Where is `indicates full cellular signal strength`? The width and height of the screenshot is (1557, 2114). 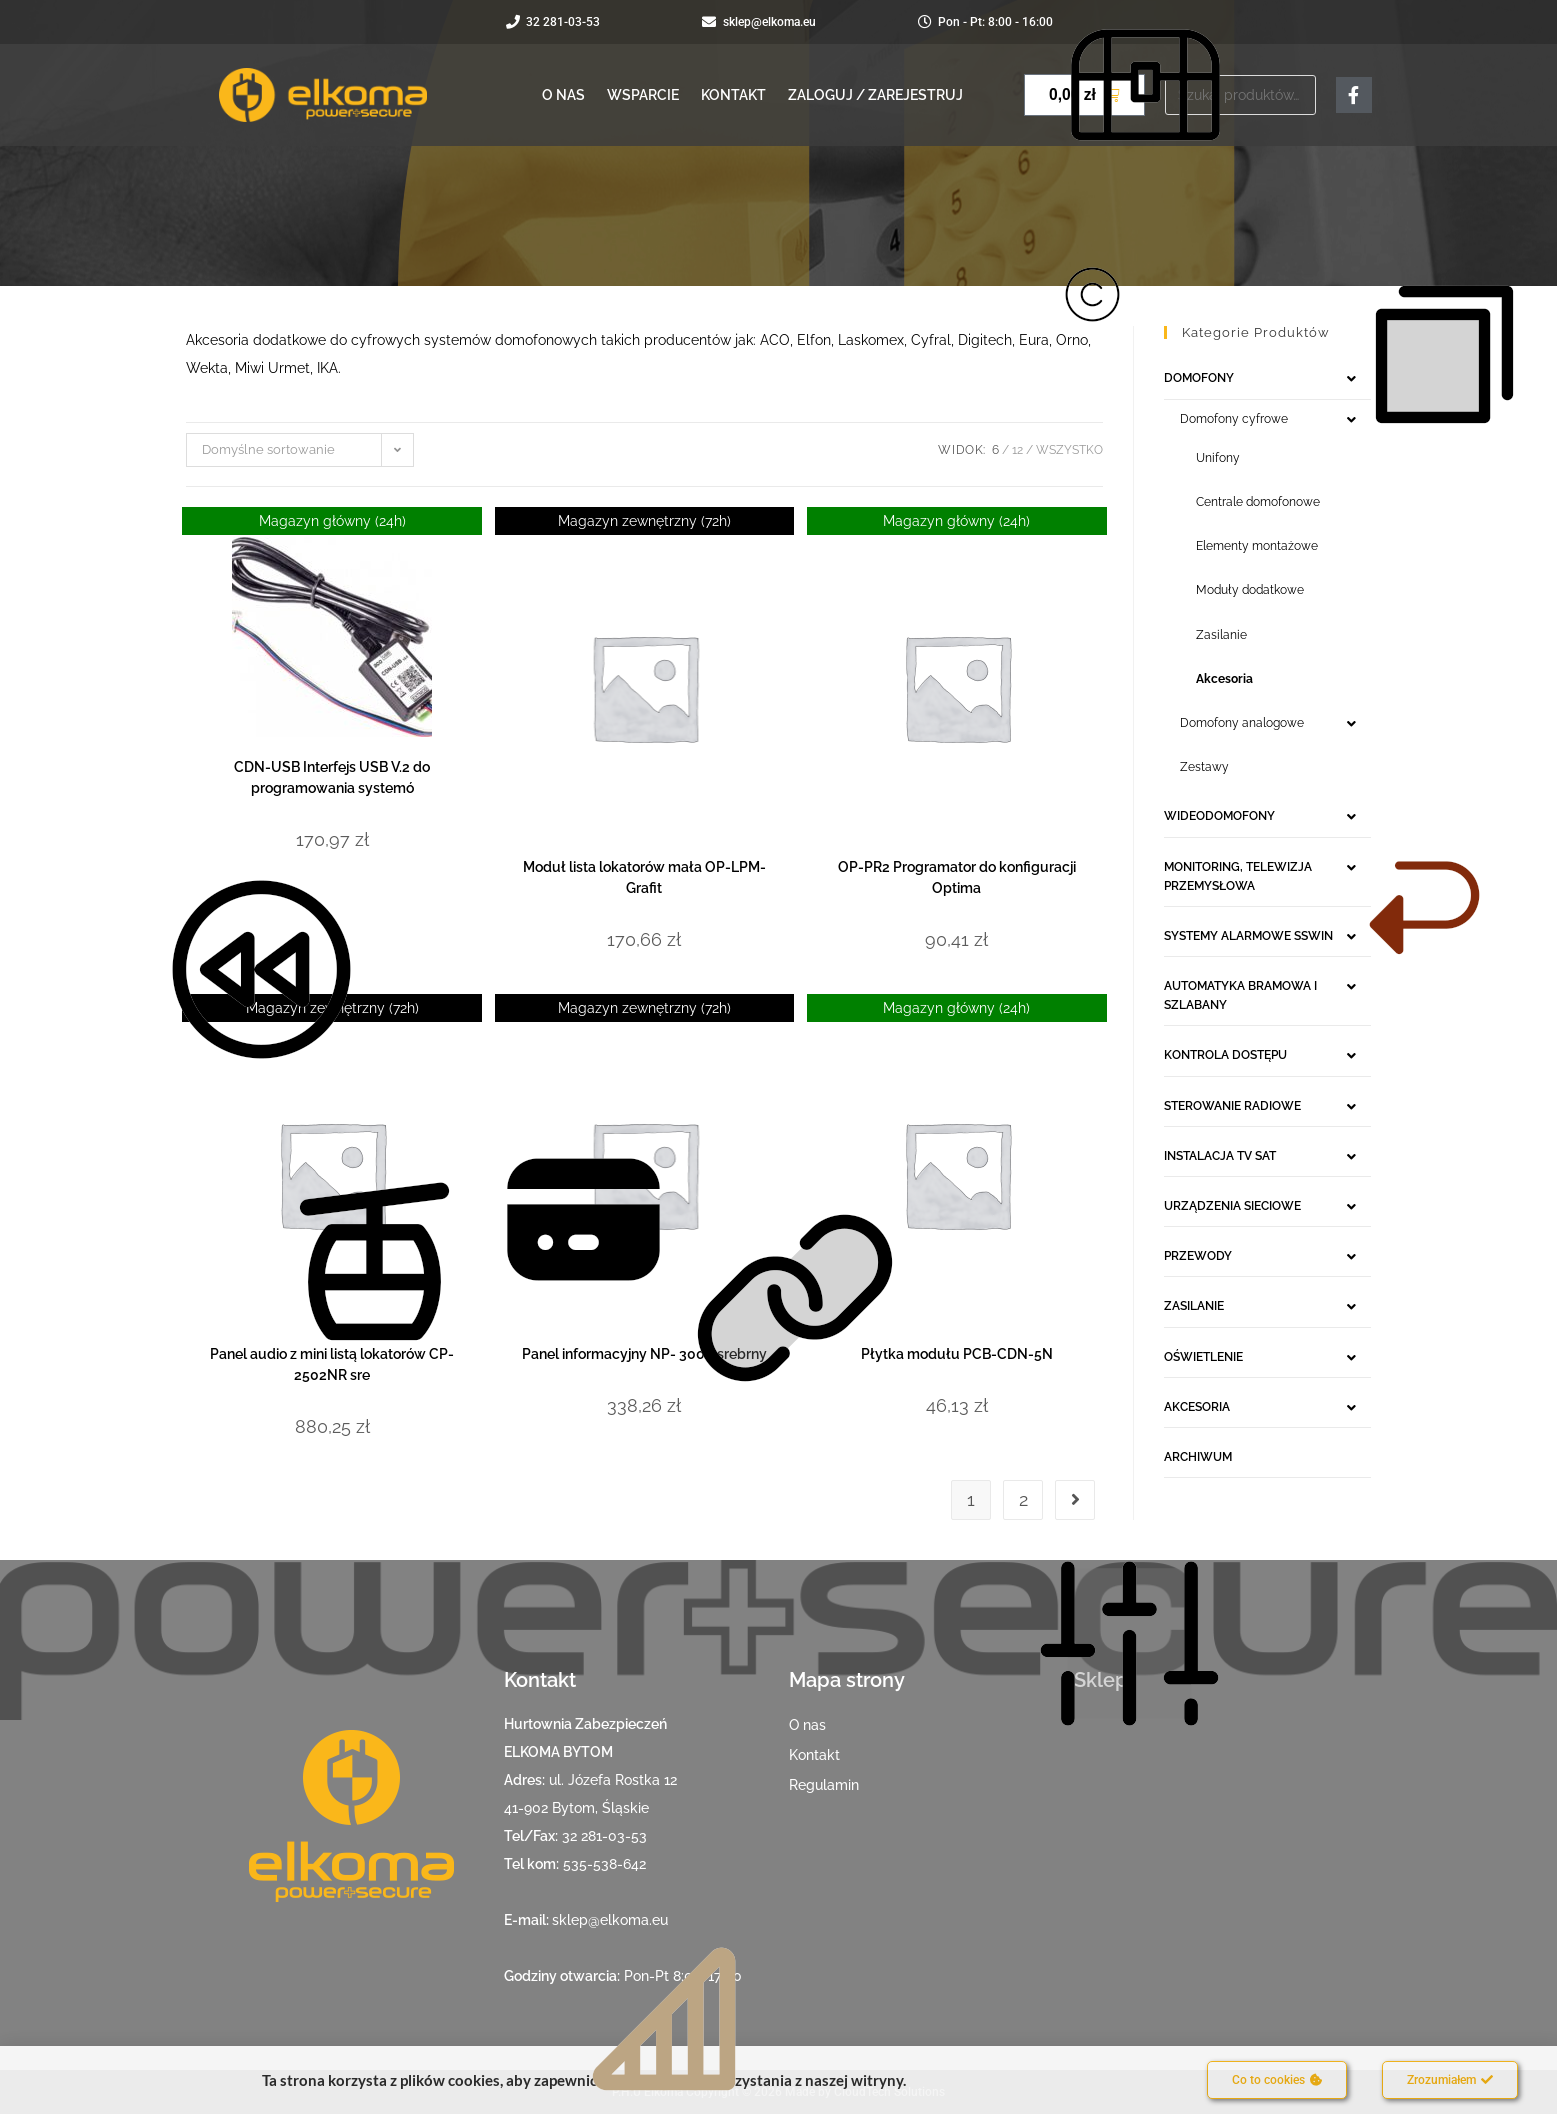 indicates full cellular signal strength is located at coordinates (664, 2019).